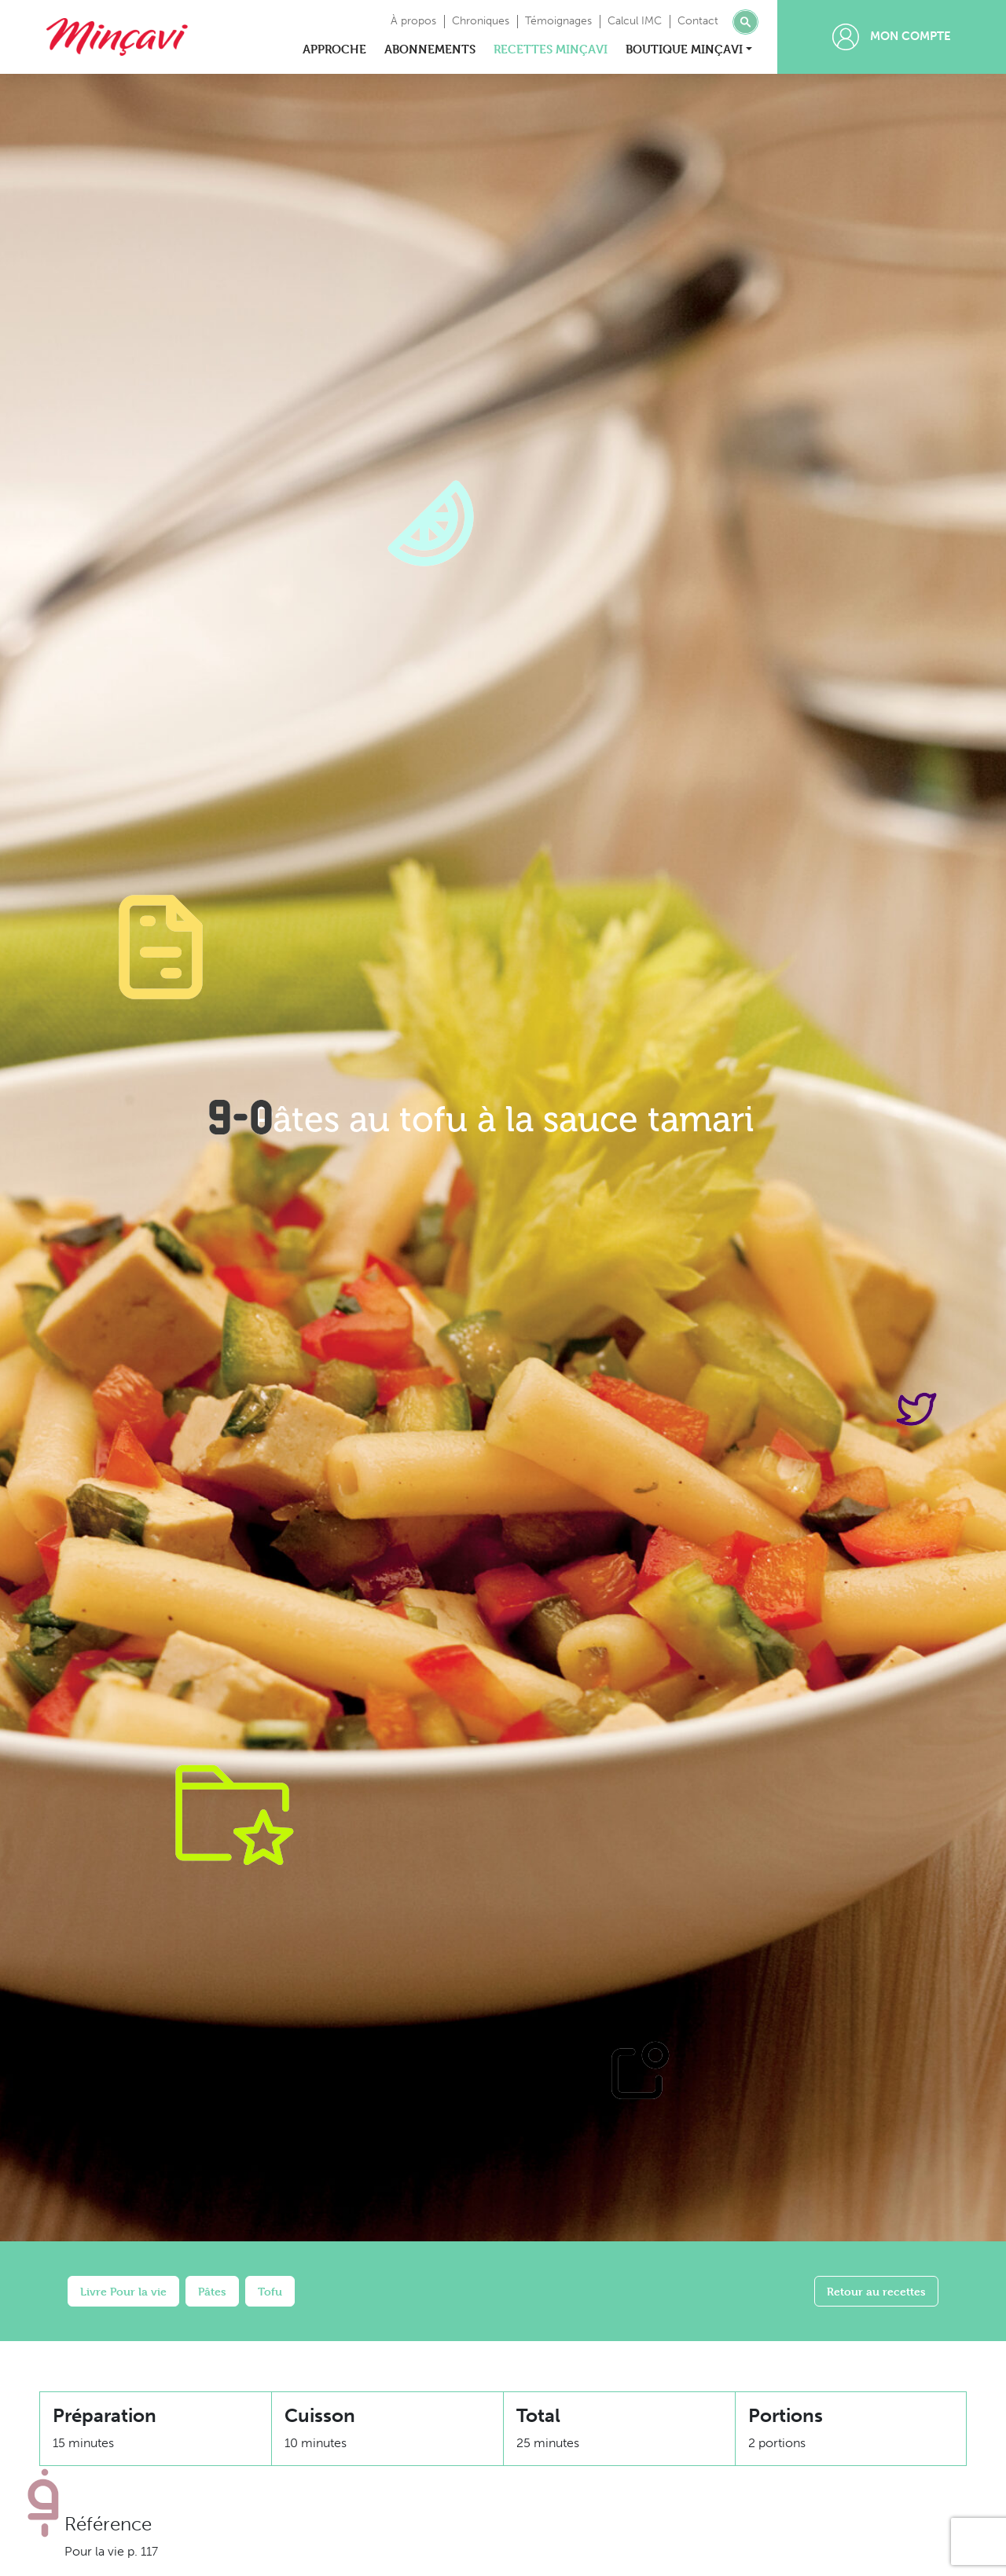 The image size is (1006, 2576). I want to click on indicates fresh or citrus-related content, so click(431, 523).